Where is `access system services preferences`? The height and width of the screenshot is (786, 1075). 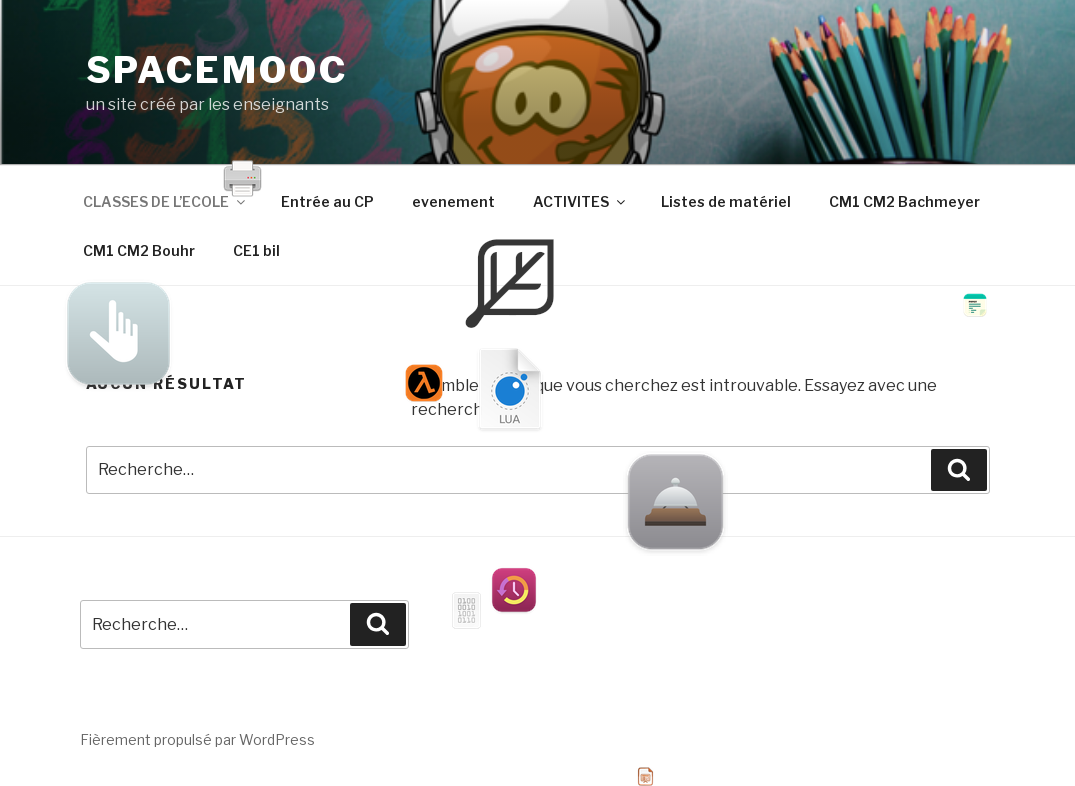
access system services preferences is located at coordinates (675, 503).